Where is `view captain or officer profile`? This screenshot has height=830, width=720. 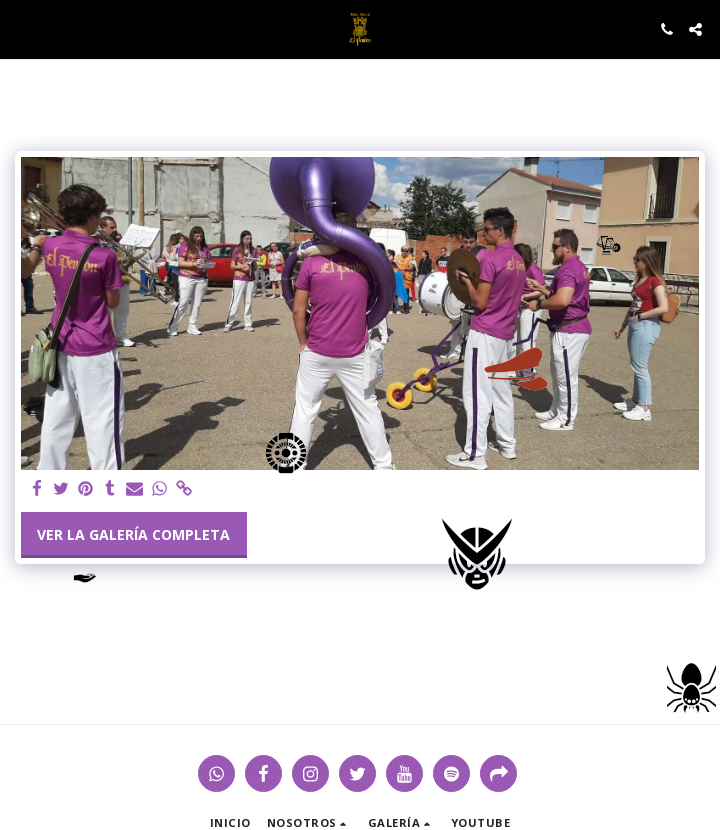 view captain or officer profile is located at coordinates (516, 371).